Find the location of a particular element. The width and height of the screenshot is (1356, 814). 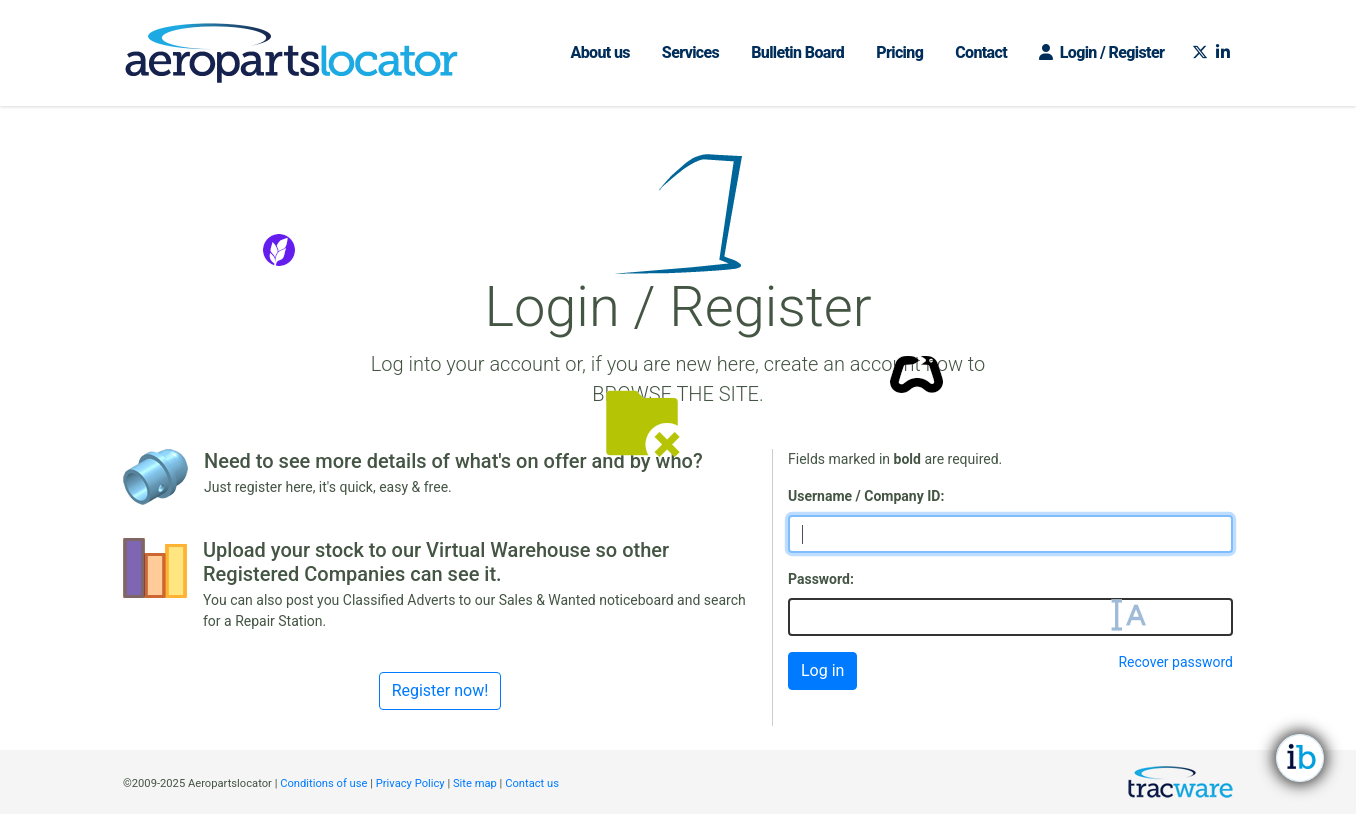

adjust text line height spacing is located at coordinates (1129, 615).